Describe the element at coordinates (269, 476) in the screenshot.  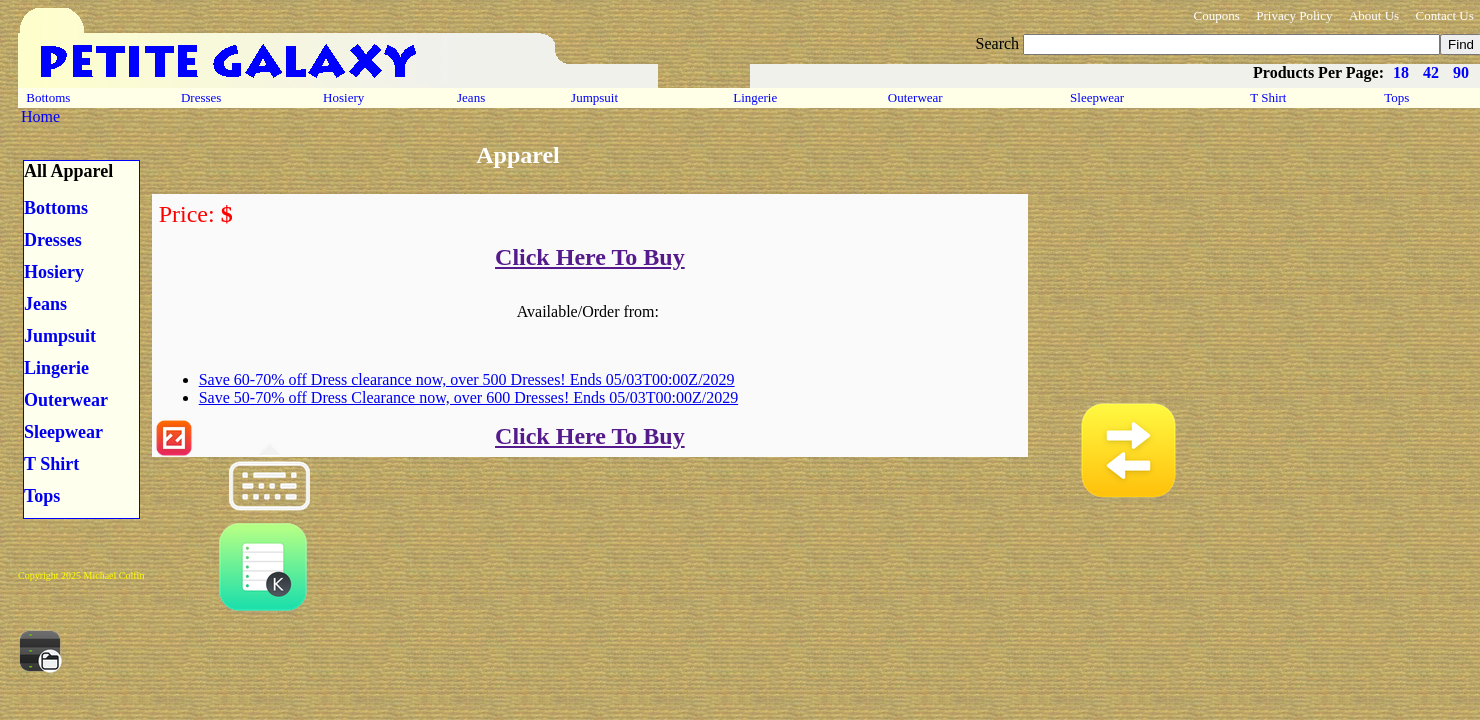
I see `show virtual keyboard` at that location.